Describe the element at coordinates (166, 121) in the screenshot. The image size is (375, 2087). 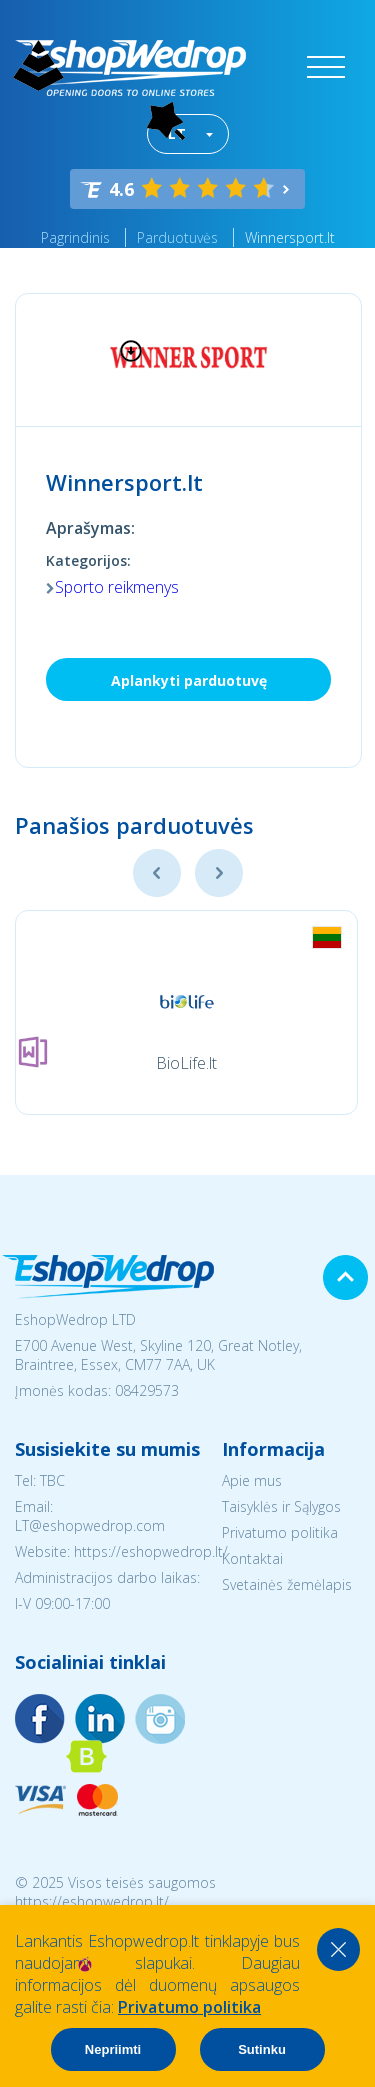
I see `apply magic wand or auto-enhance effect` at that location.